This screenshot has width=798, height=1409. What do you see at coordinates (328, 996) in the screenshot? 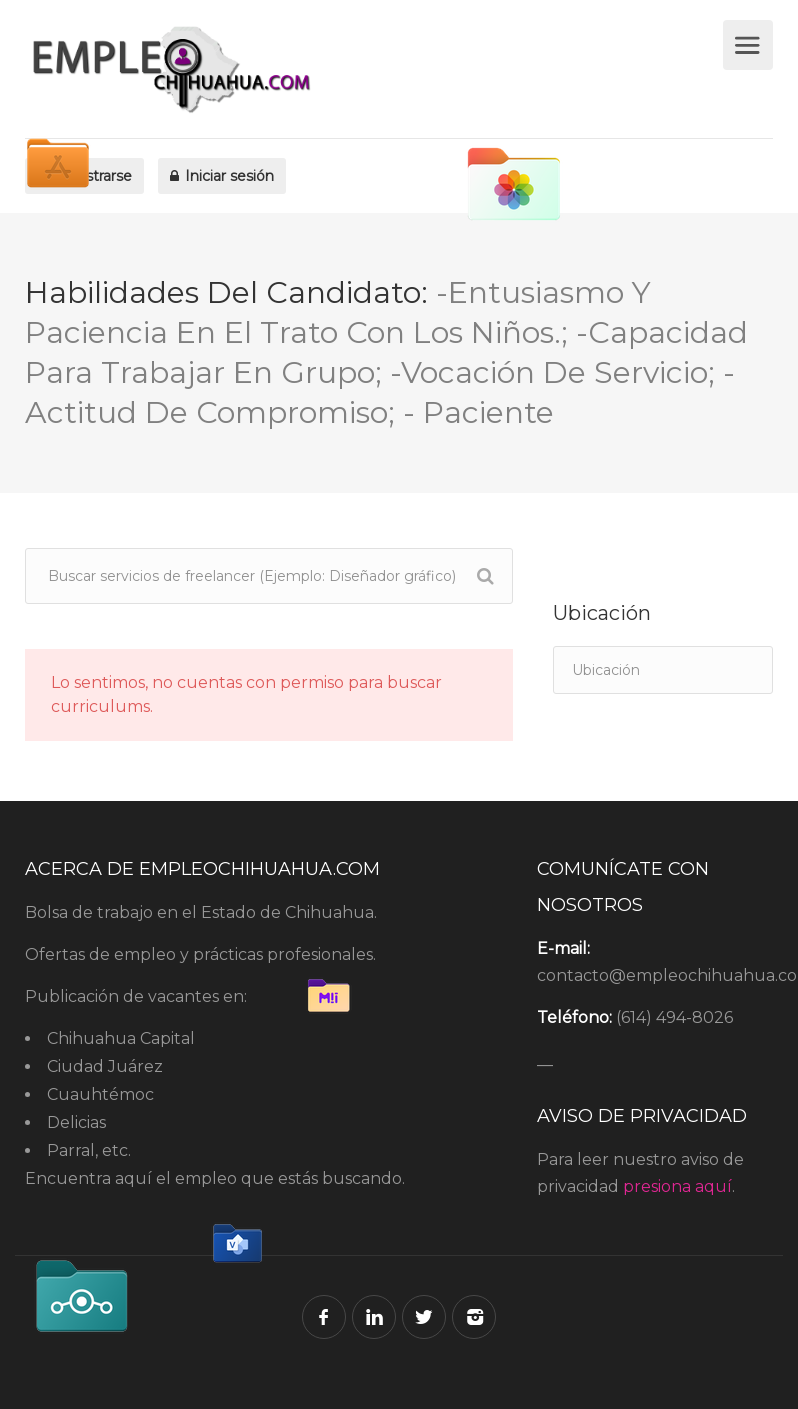
I see `open wondershare filmii video projects folder` at bounding box center [328, 996].